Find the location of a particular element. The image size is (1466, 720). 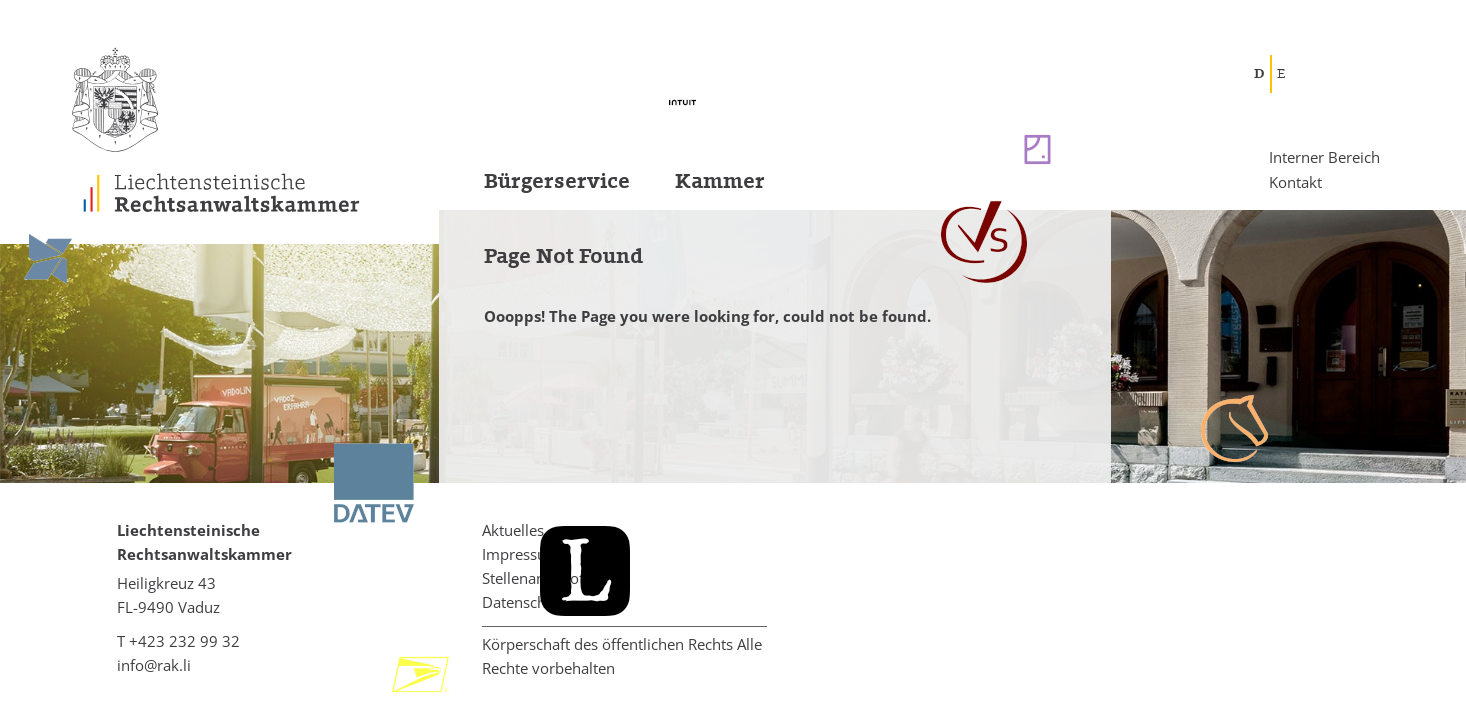

intuit company logo is located at coordinates (682, 102).